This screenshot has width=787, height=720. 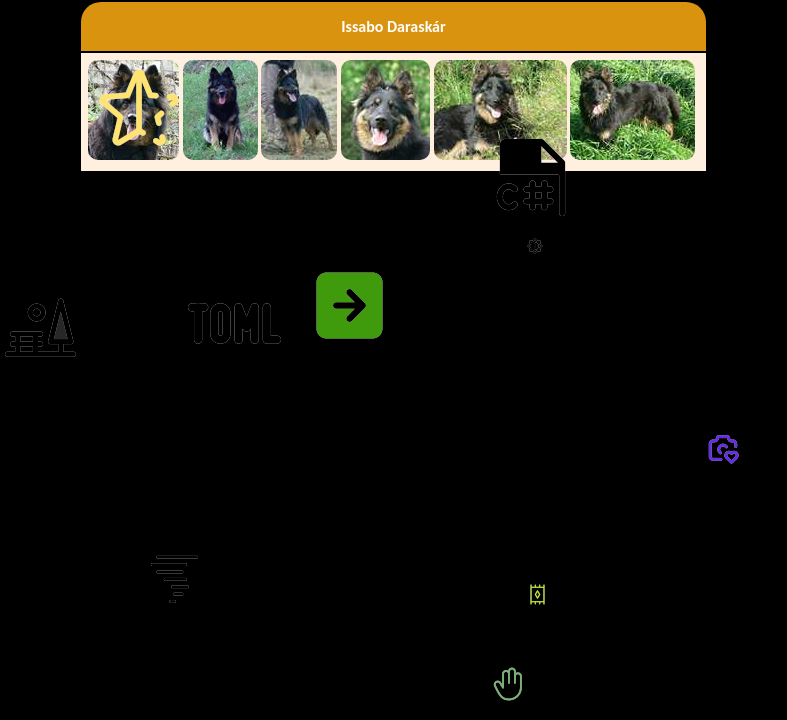 What do you see at coordinates (723, 448) in the screenshot?
I see `mark photo as favorite` at bounding box center [723, 448].